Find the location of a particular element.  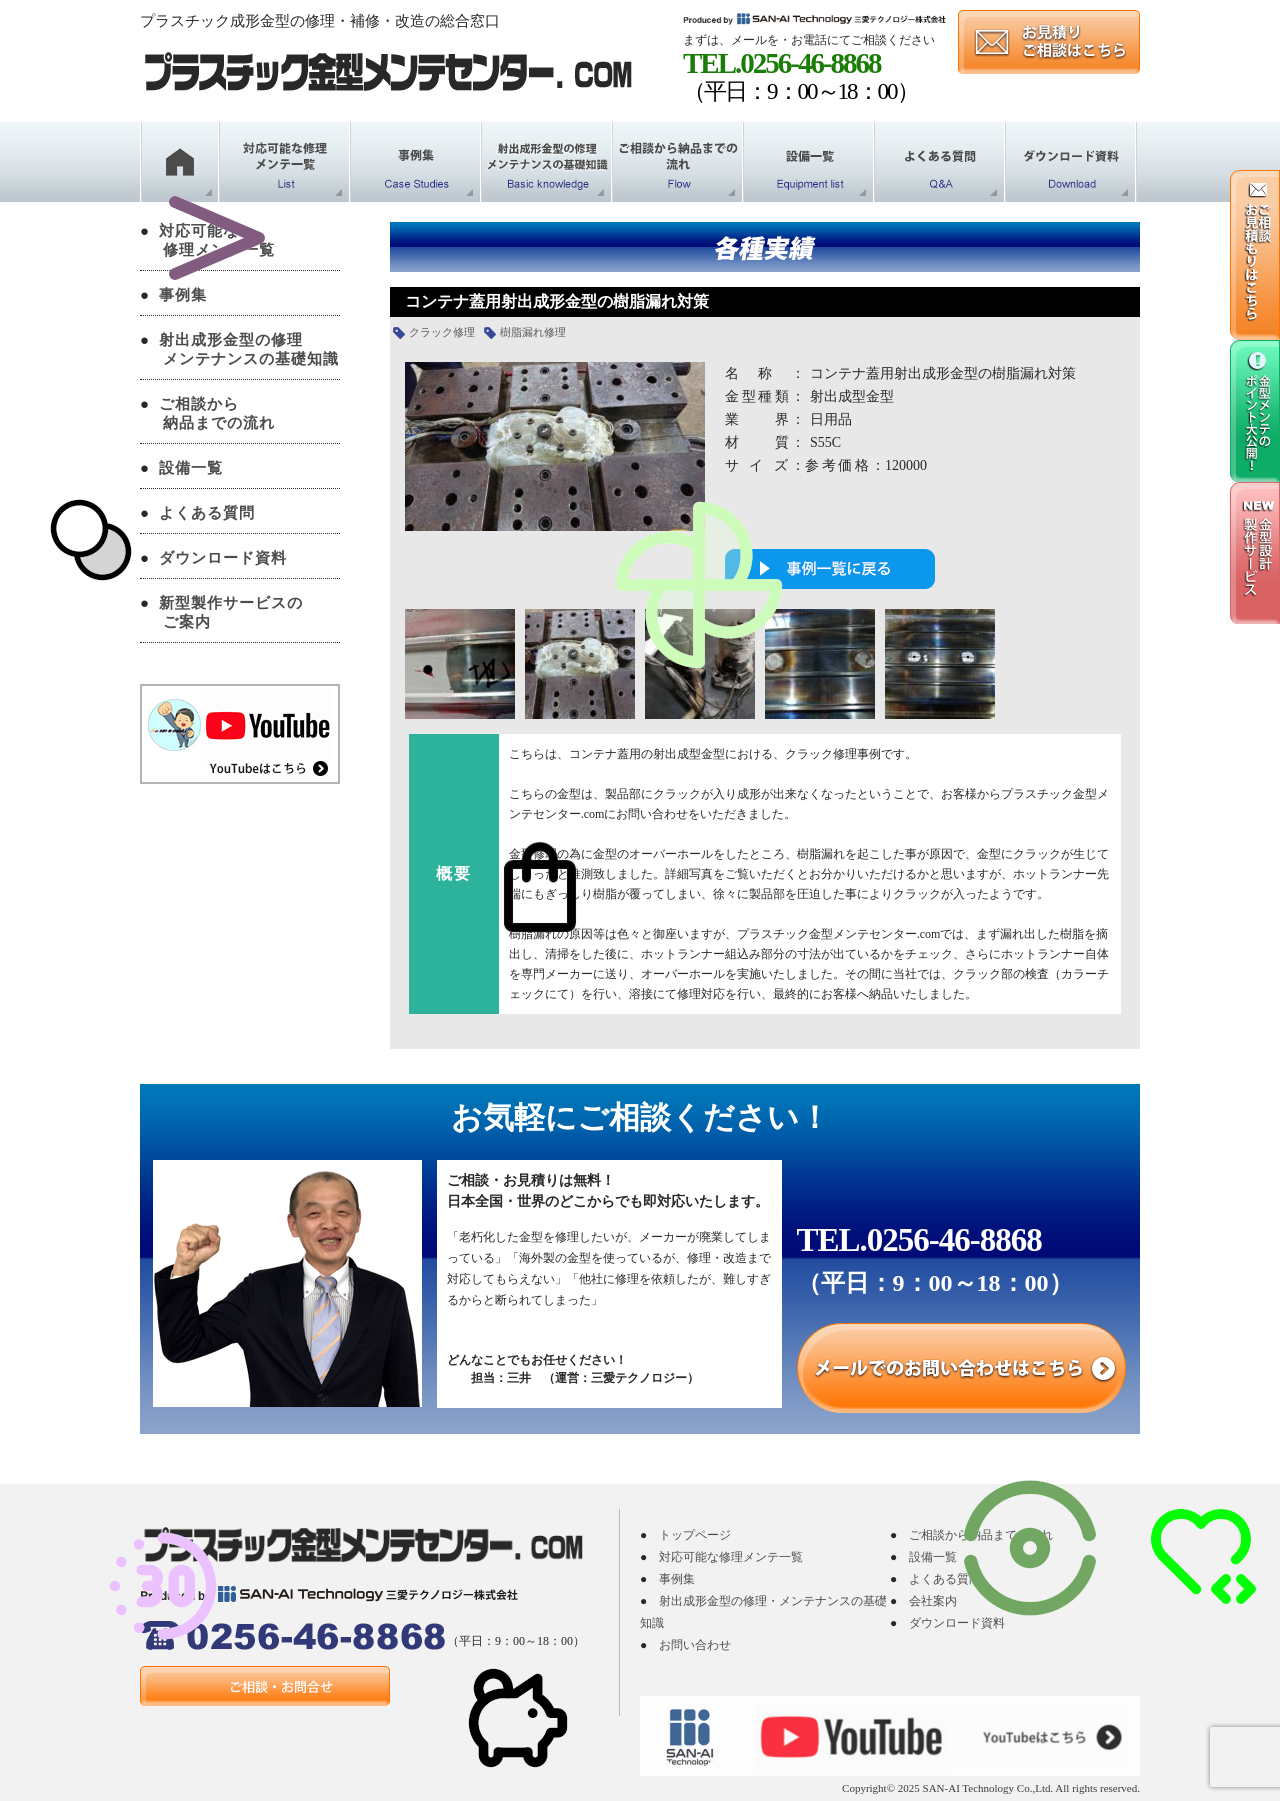

navigate to the next item or page is located at coordinates (217, 238).